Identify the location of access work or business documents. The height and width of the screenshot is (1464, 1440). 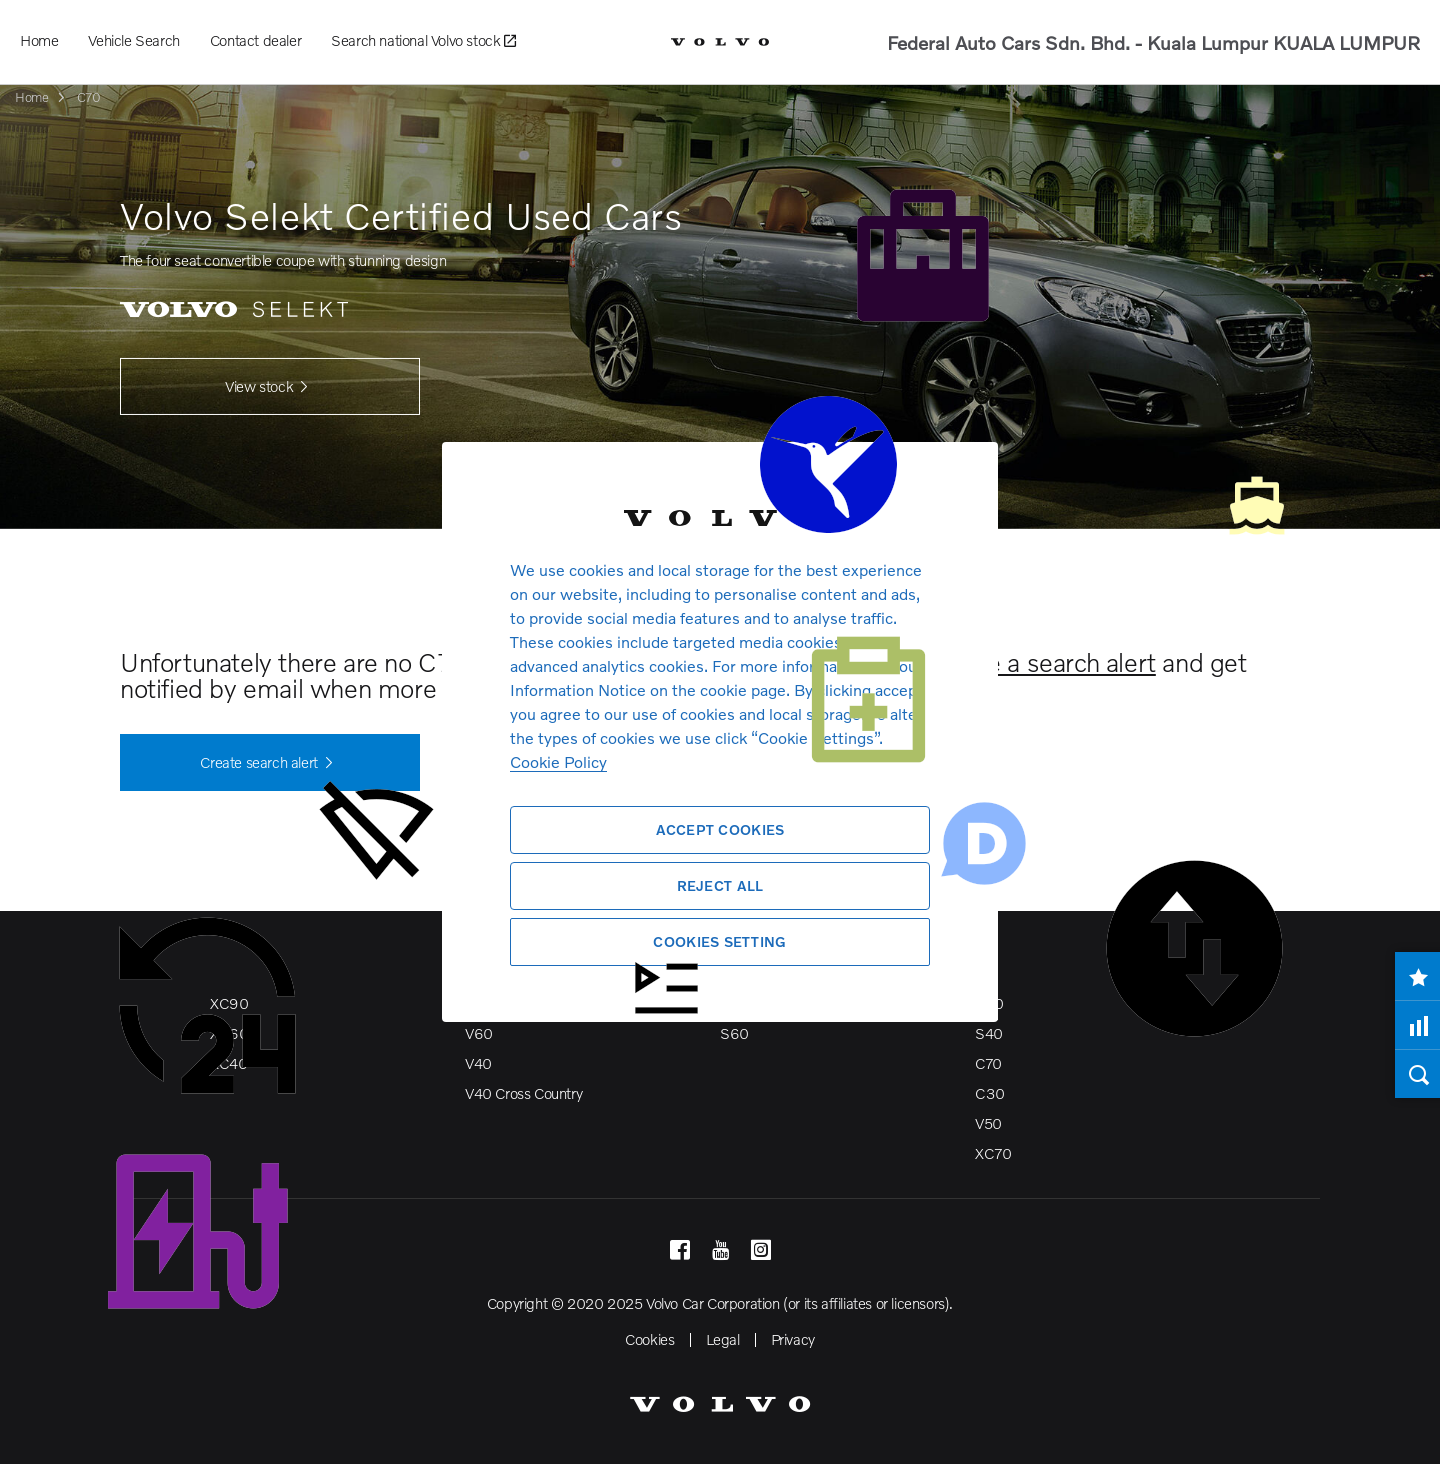
(923, 262).